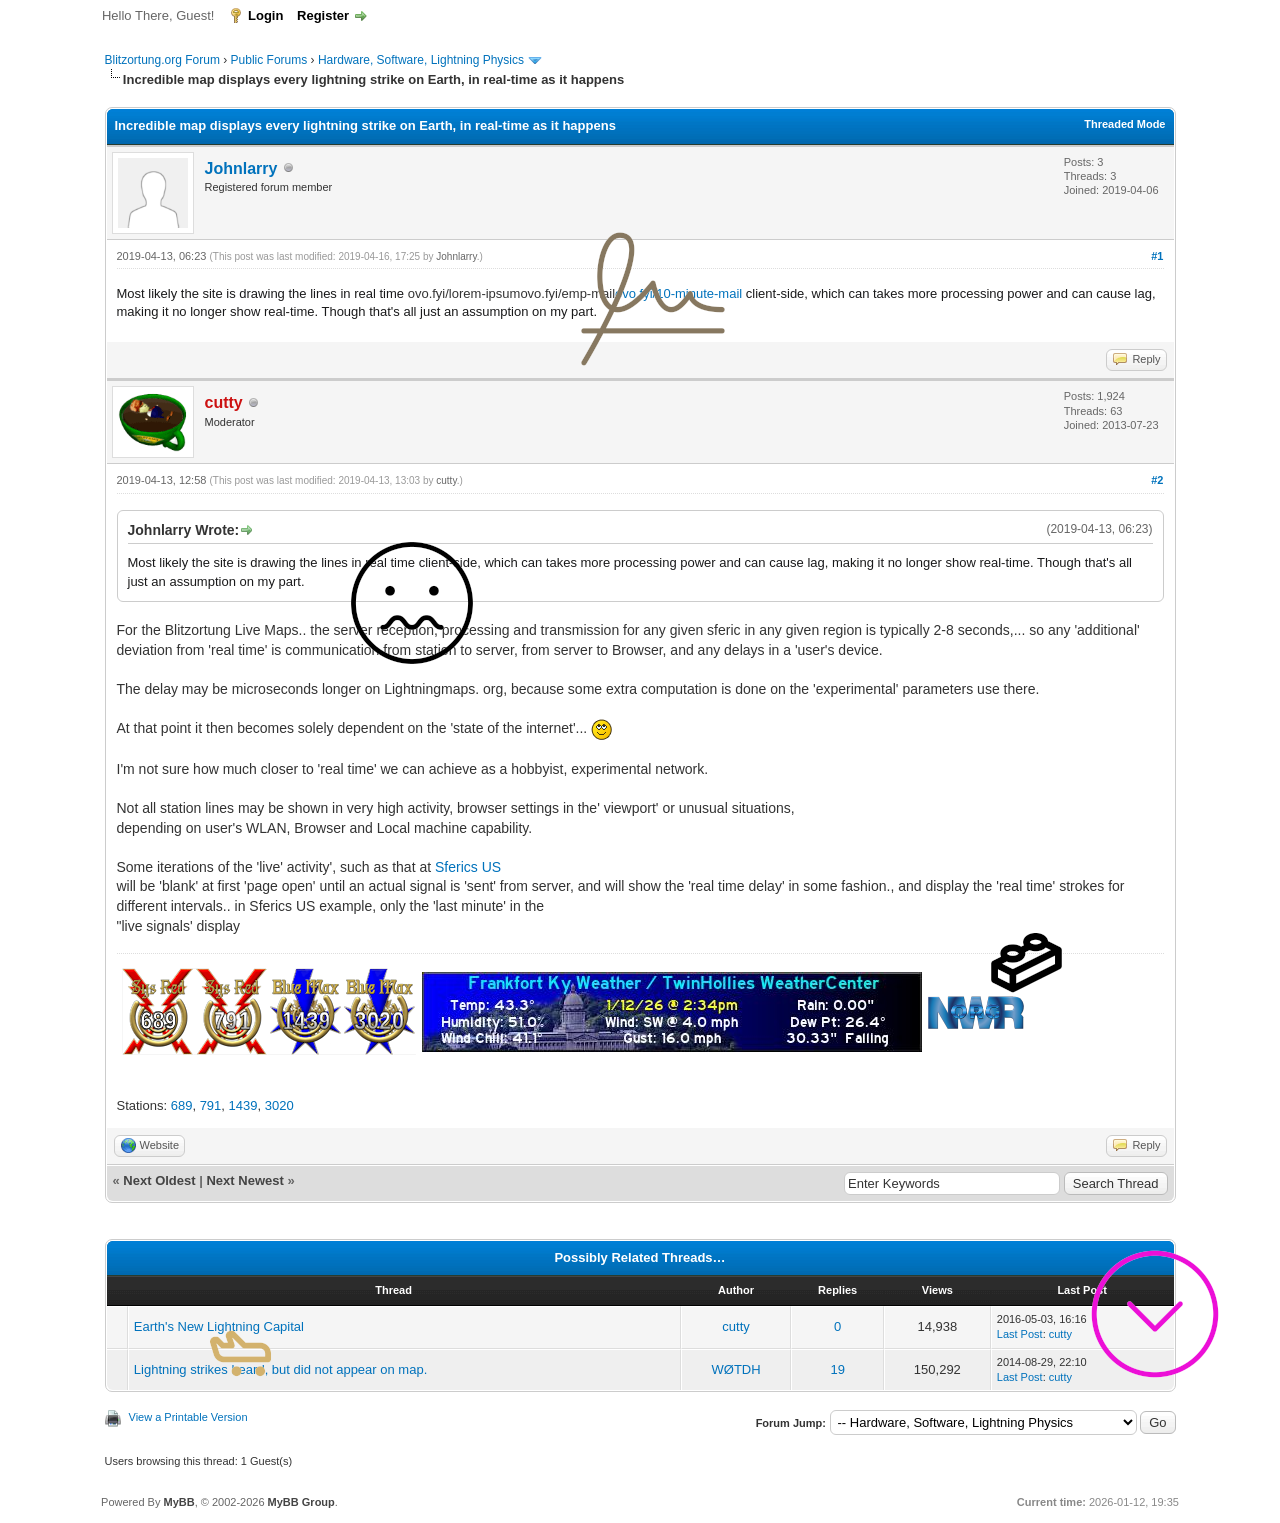  What do you see at coordinates (1026, 961) in the screenshot?
I see `access building blocks or modular components` at bounding box center [1026, 961].